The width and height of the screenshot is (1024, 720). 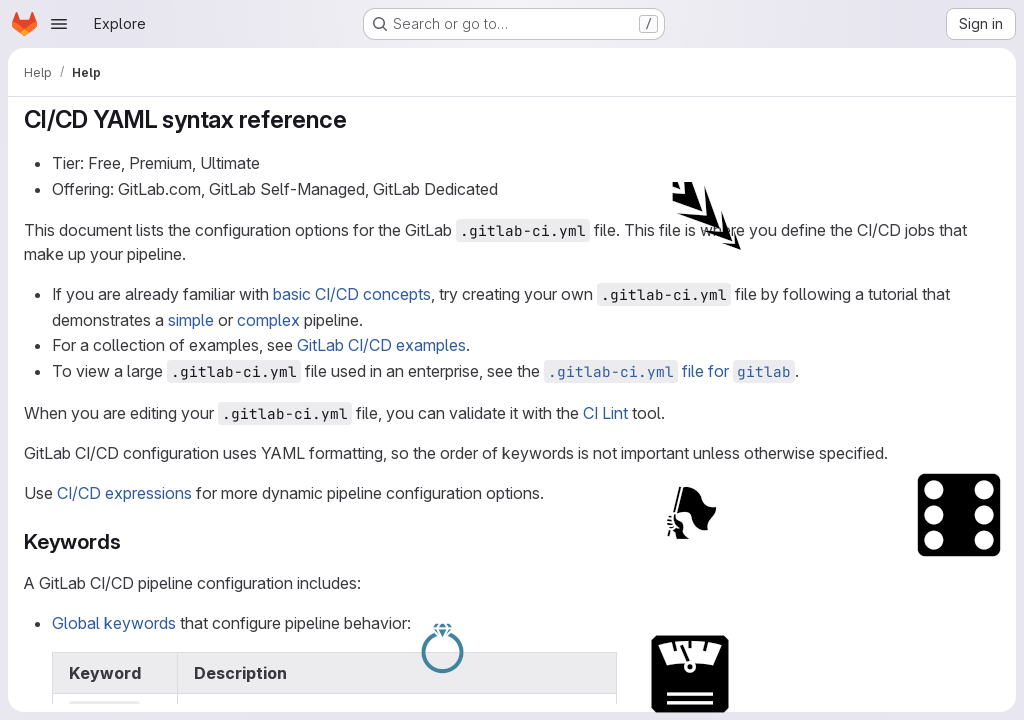 I want to click on view jewelry or accessories collection, so click(x=442, y=648).